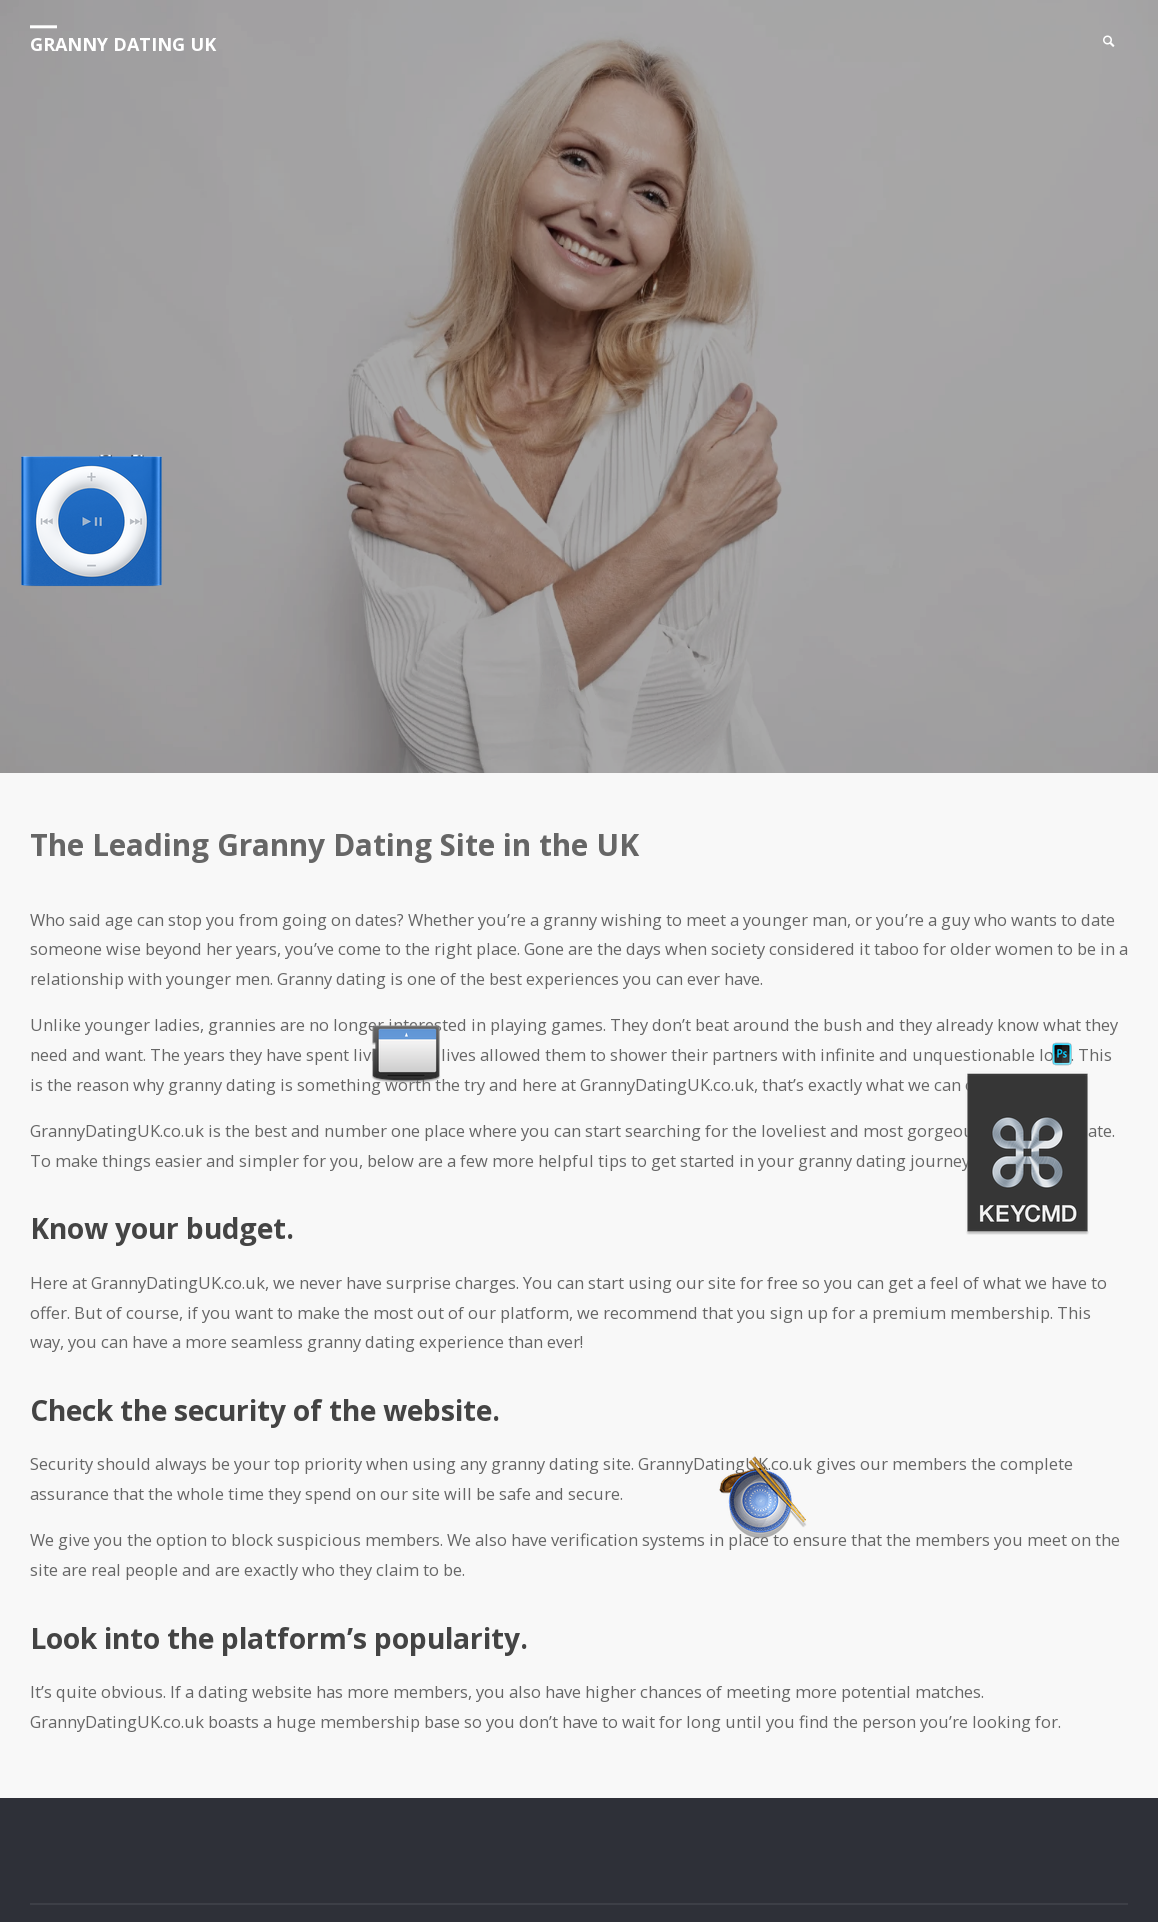 This screenshot has width=1158, height=1922. What do you see at coordinates (1027, 1156) in the screenshot?
I see `access keyboard shortcuts and command key bindings` at bounding box center [1027, 1156].